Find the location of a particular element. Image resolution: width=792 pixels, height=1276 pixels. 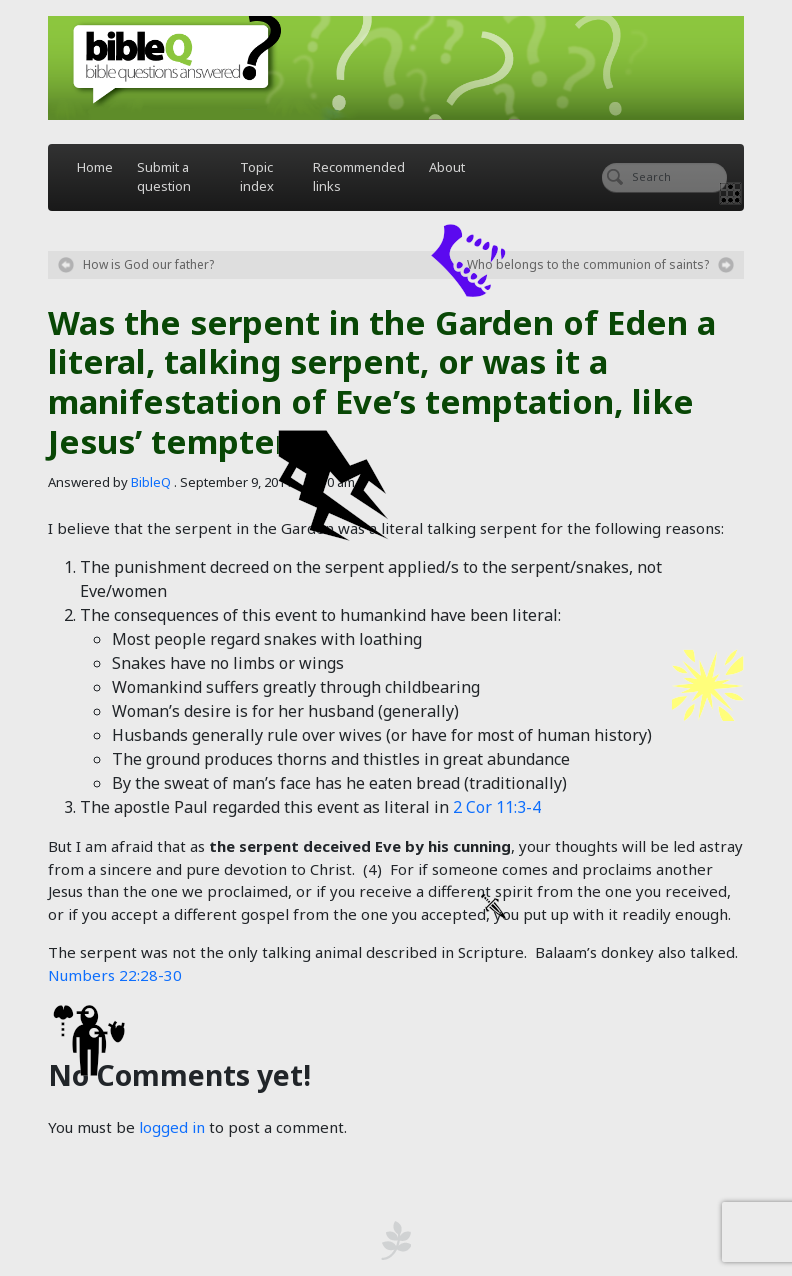

indicates a severe thunderstorm warning is located at coordinates (333, 486).